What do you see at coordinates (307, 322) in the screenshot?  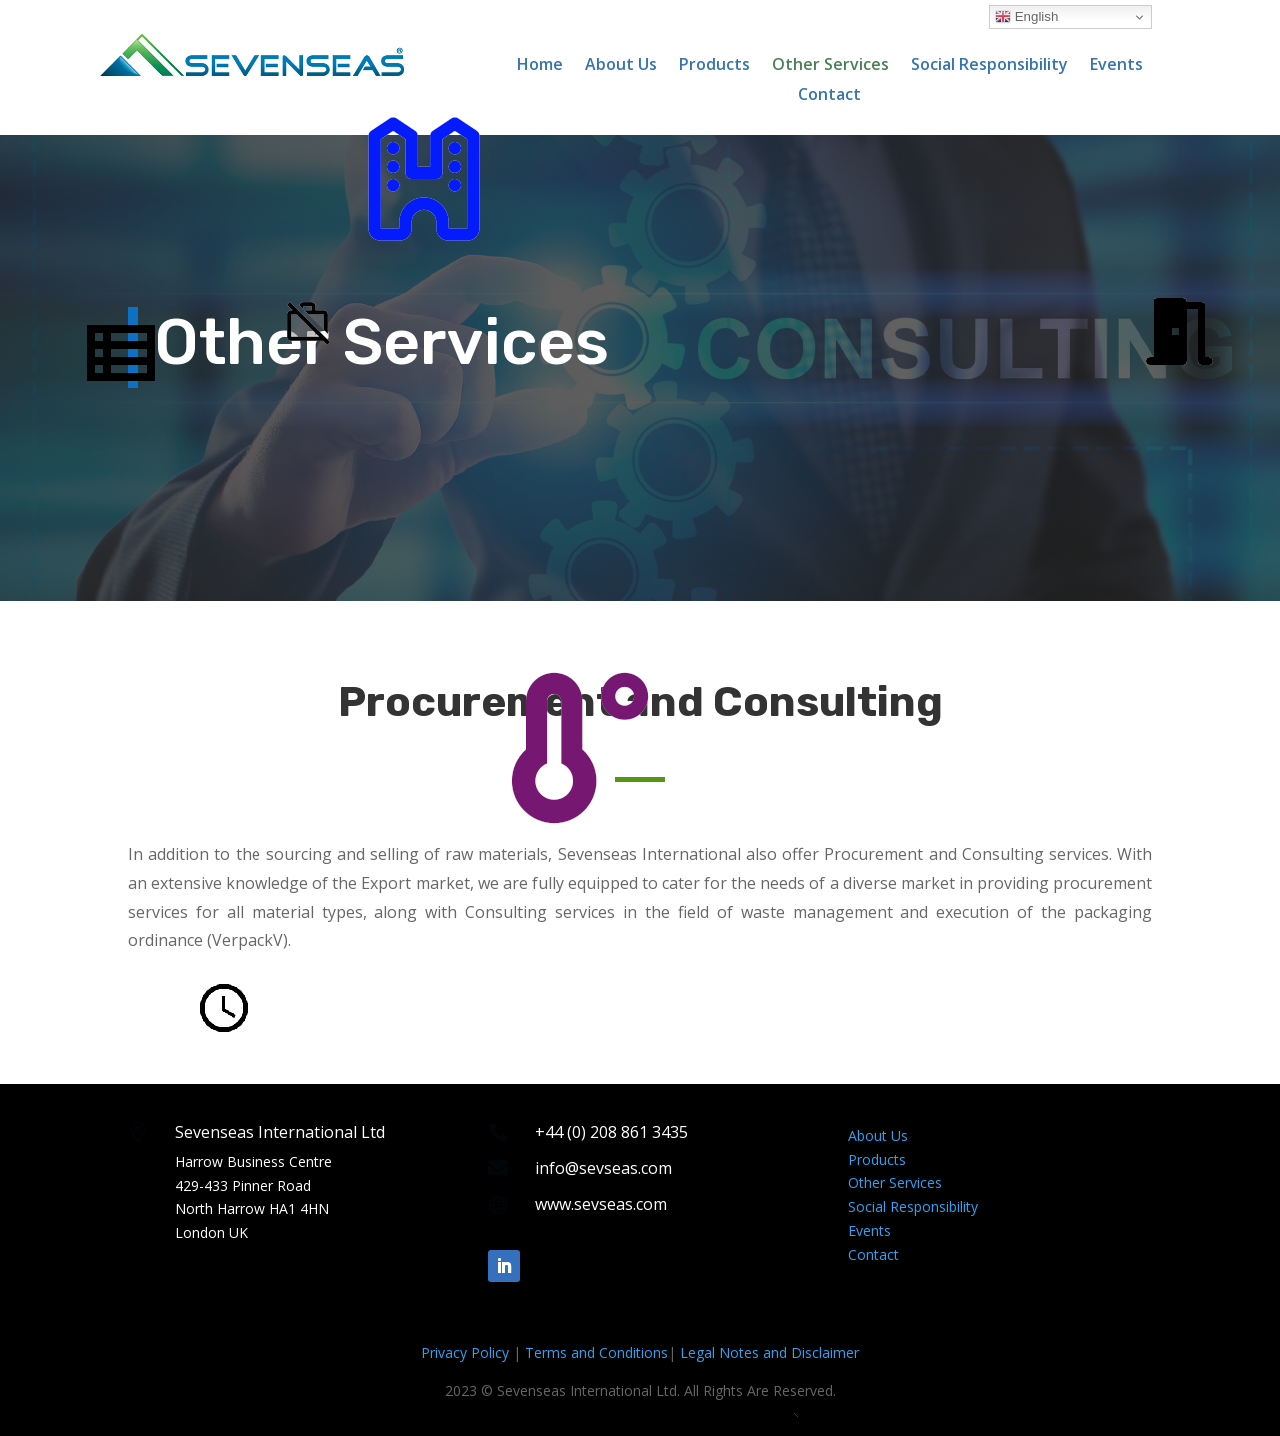 I see `work mode disabled or turned off` at bounding box center [307, 322].